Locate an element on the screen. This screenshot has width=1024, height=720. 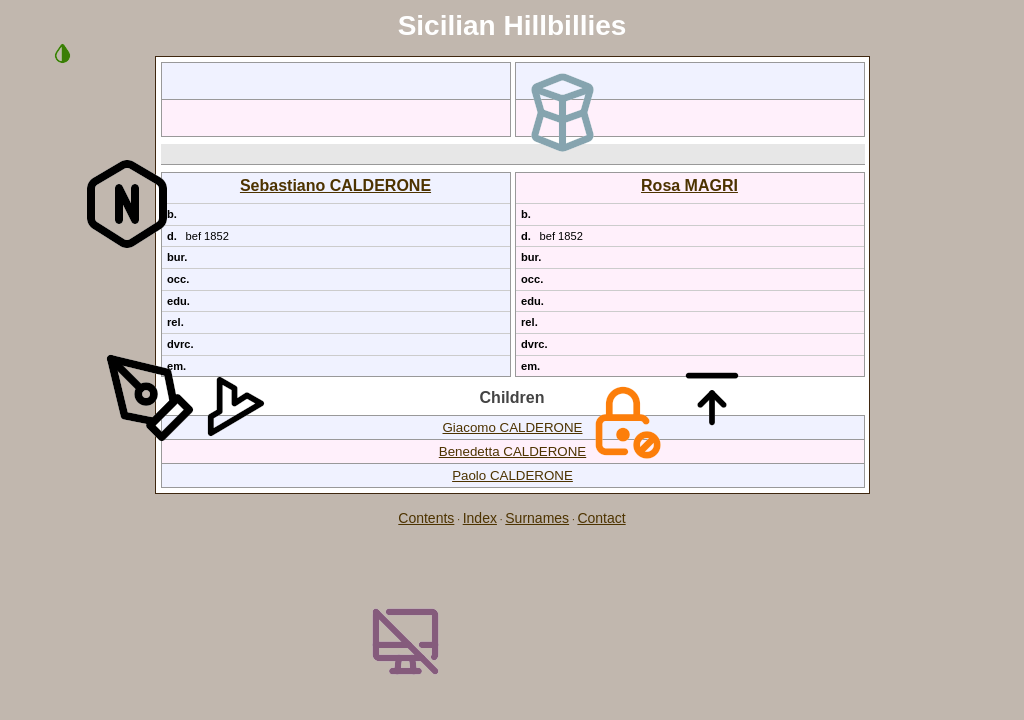
access vector drawing or pen tool is located at coordinates (150, 398).